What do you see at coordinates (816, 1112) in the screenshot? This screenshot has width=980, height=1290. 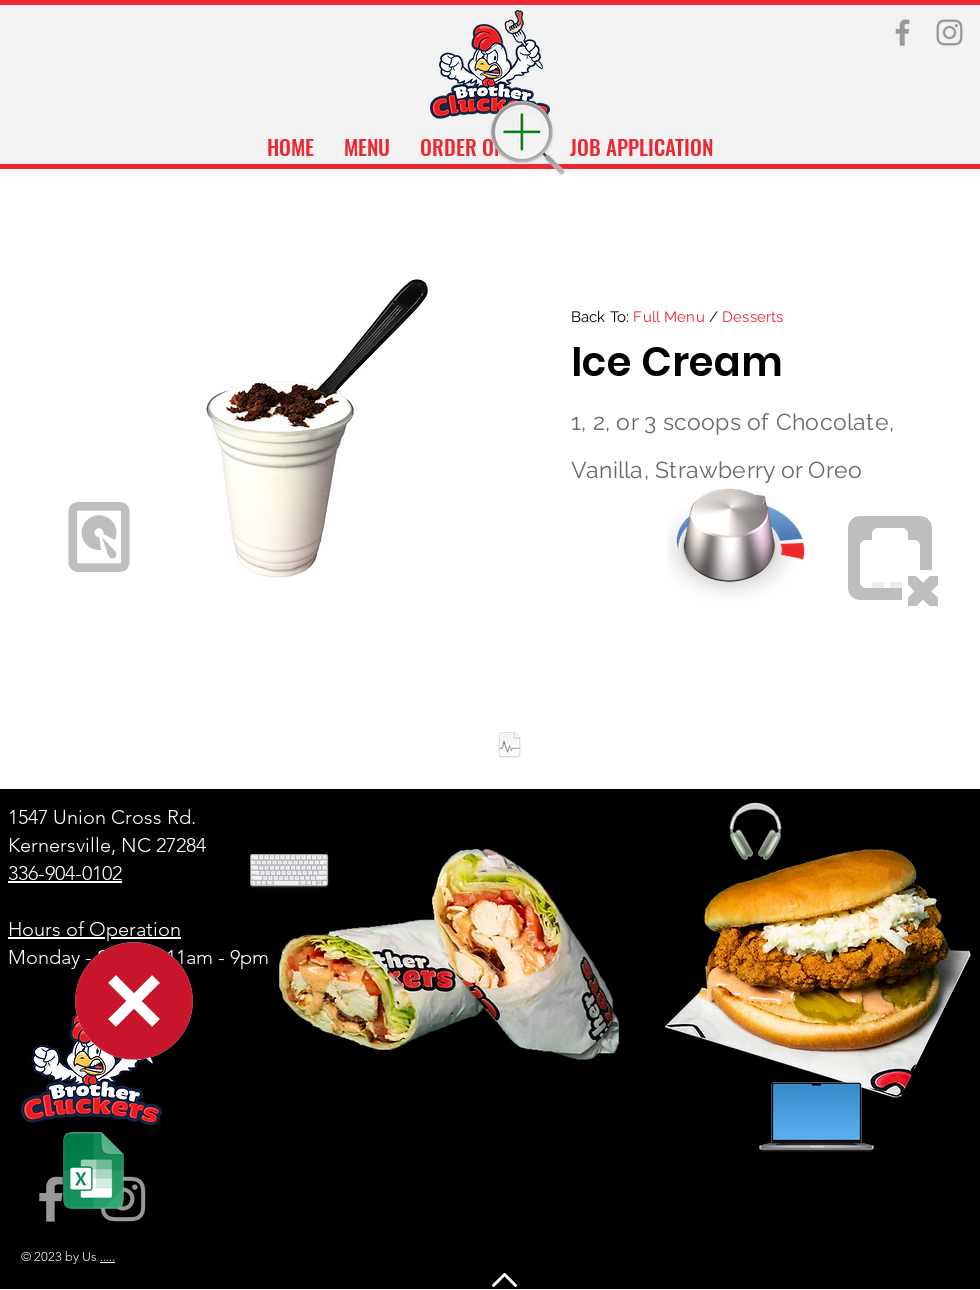 I see `represents this macbook pro device in system settings` at bounding box center [816, 1112].